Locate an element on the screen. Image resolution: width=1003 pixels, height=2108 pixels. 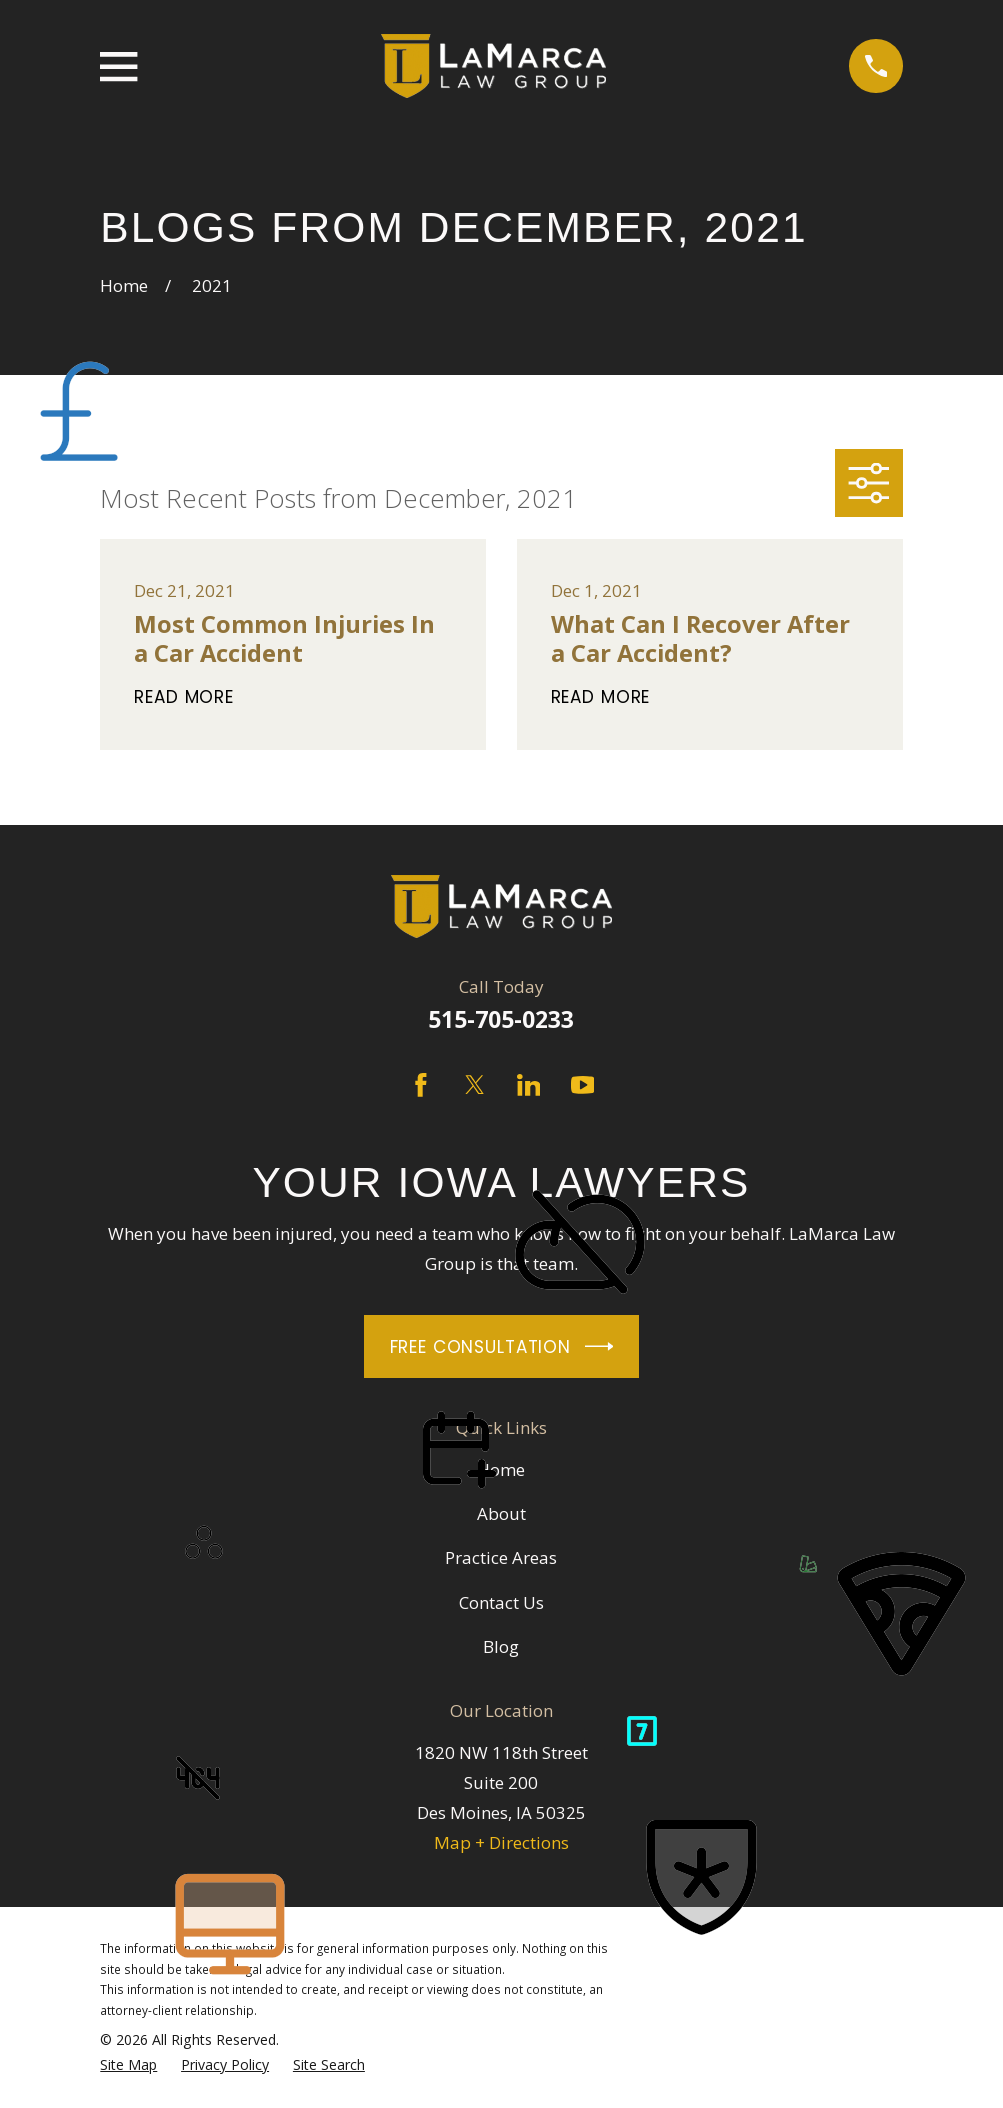
indicates british pound sterling currency is located at coordinates (83, 413).